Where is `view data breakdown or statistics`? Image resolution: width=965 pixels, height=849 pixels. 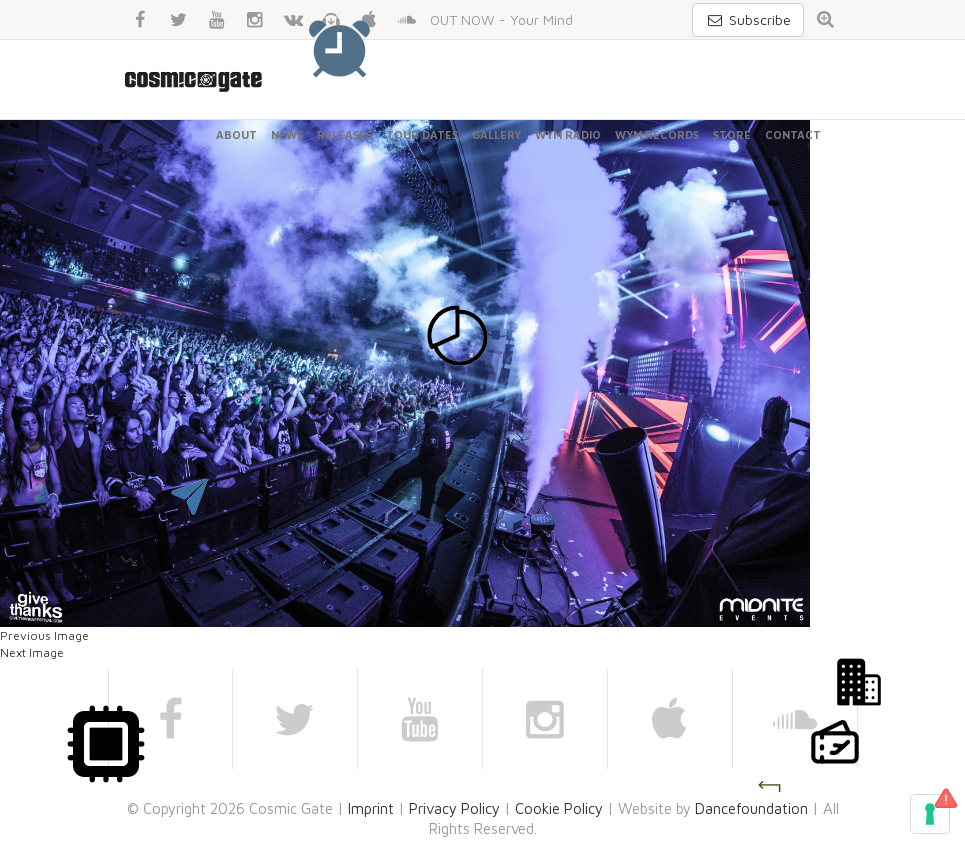 view data breakdown or statistics is located at coordinates (457, 335).